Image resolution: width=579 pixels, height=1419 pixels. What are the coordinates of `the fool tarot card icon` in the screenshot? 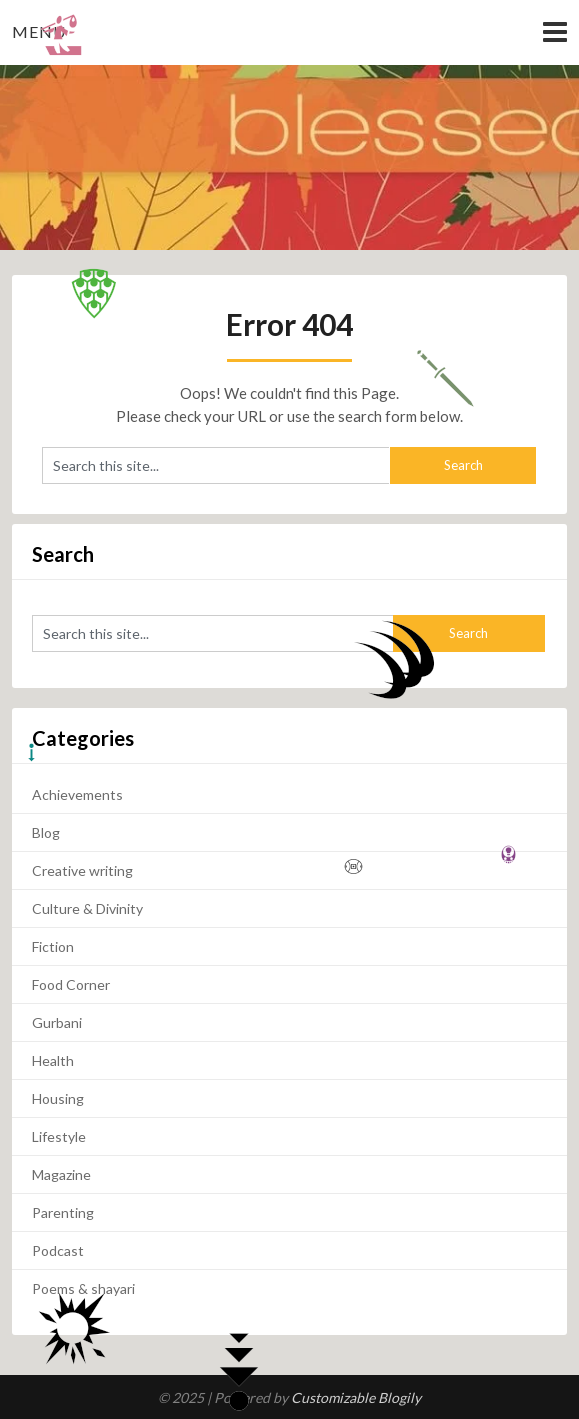 It's located at (60, 34).